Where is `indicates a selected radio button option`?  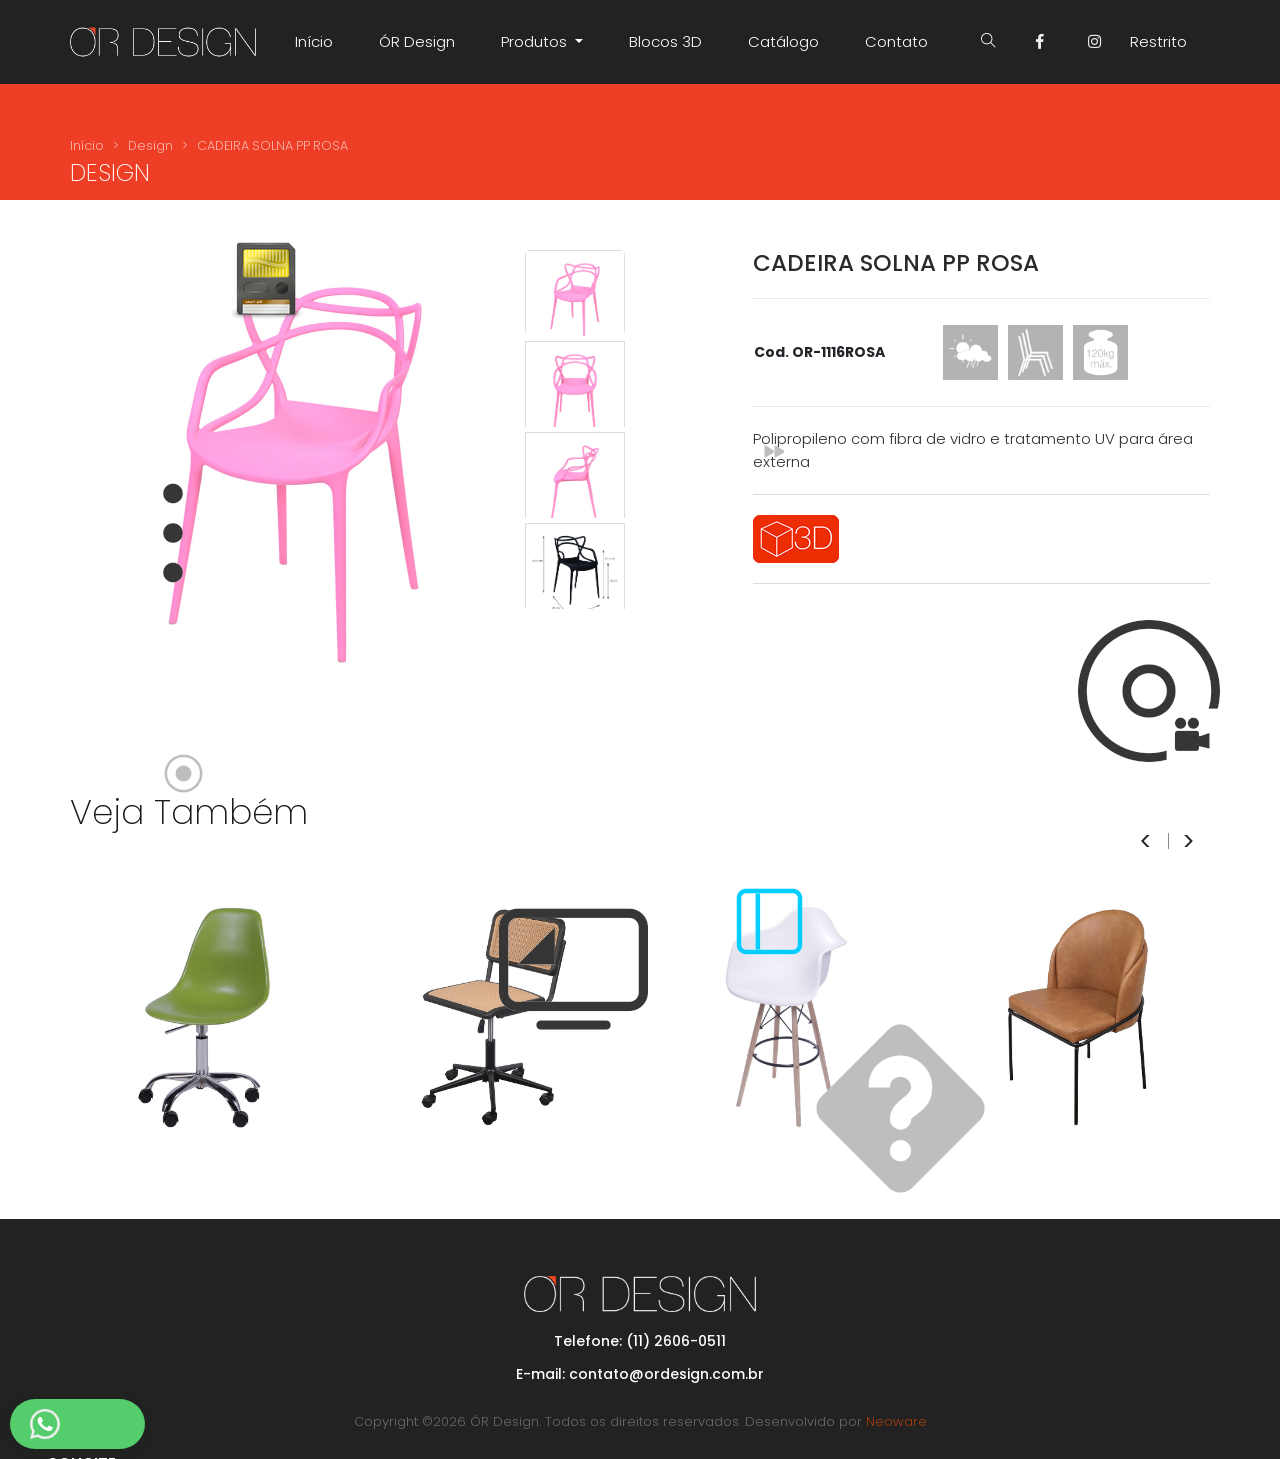 indicates a selected radio button option is located at coordinates (183, 773).